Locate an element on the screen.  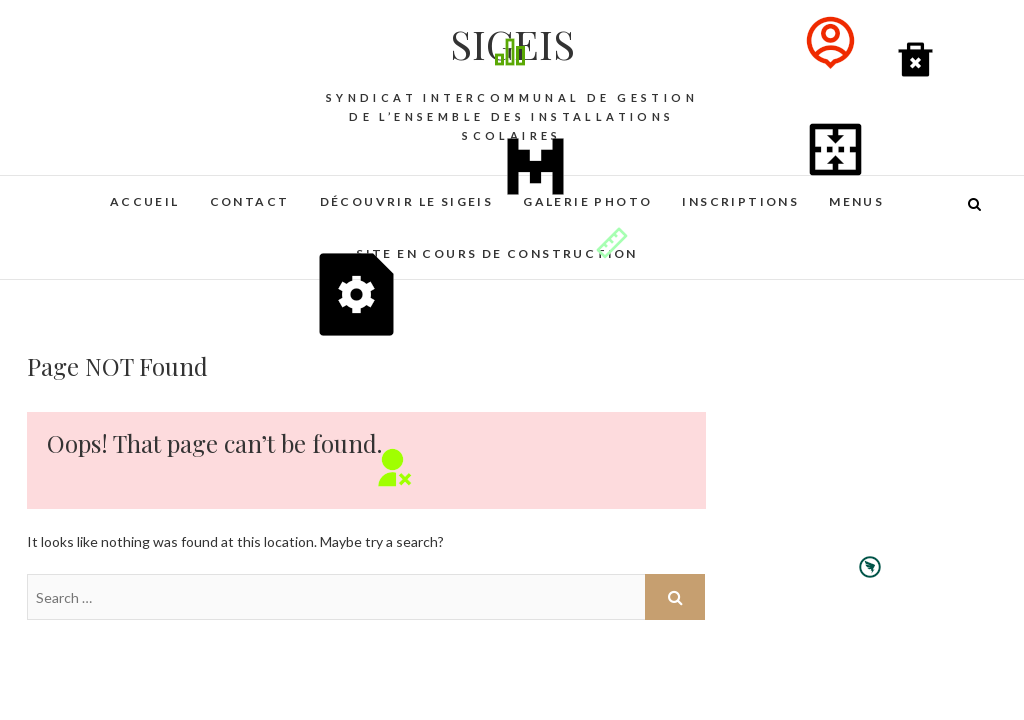
access measurement or sizing tools is located at coordinates (612, 242).